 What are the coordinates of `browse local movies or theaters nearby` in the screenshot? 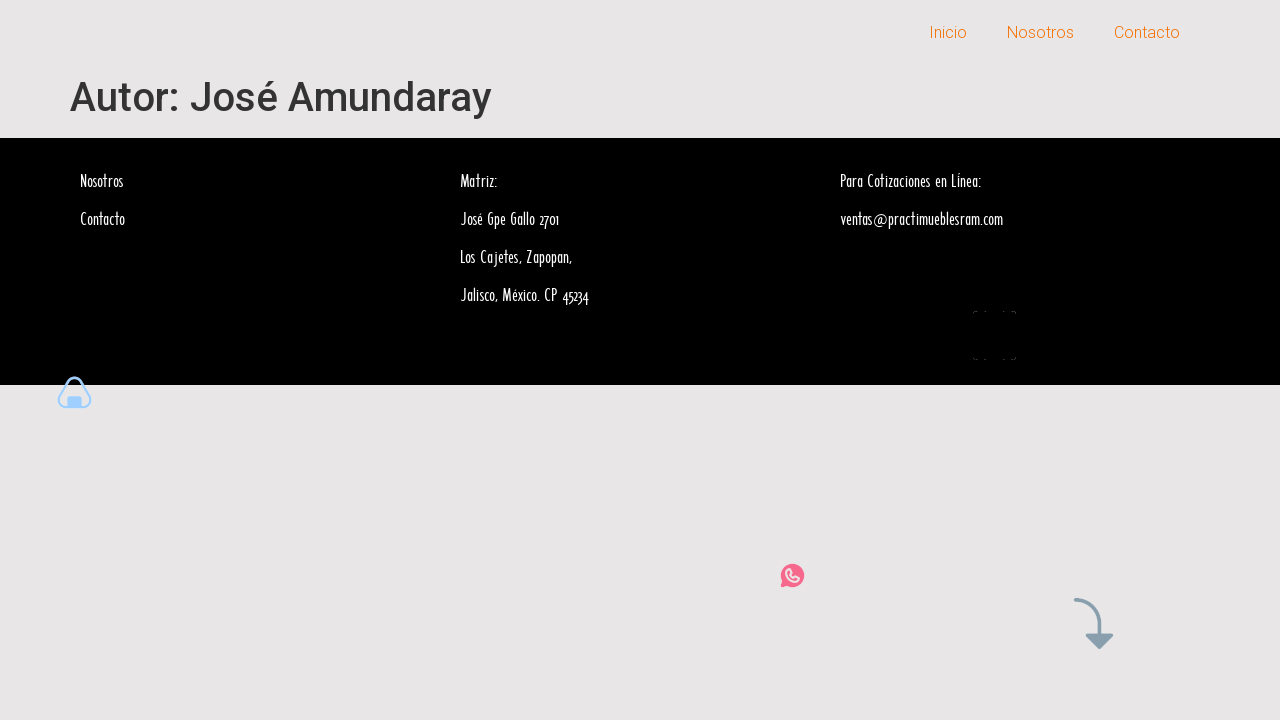 It's located at (994, 335).